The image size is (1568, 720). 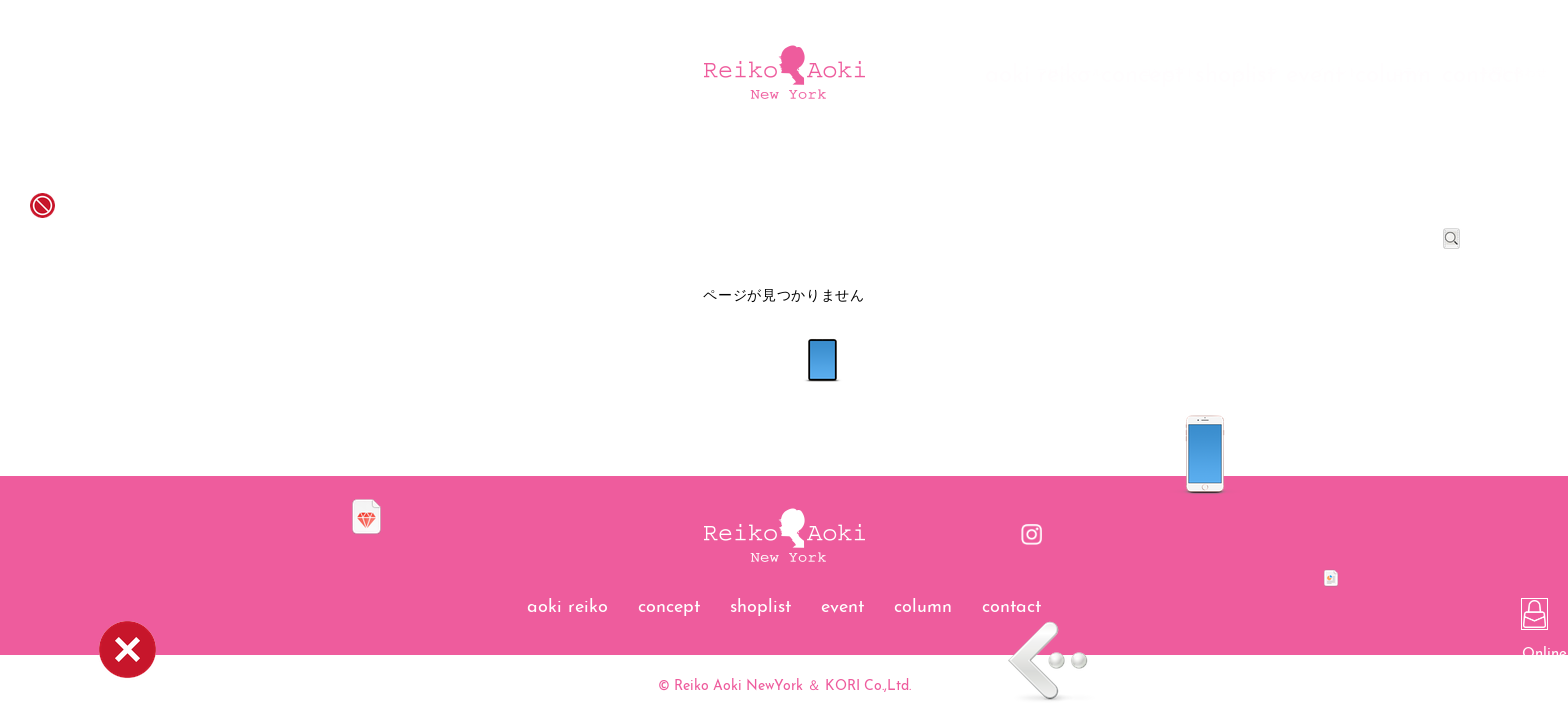 What do you see at coordinates (822, 355) in the screenshot?
I see `represents a connected iPad Mini device` at bounding box center [822, 355].